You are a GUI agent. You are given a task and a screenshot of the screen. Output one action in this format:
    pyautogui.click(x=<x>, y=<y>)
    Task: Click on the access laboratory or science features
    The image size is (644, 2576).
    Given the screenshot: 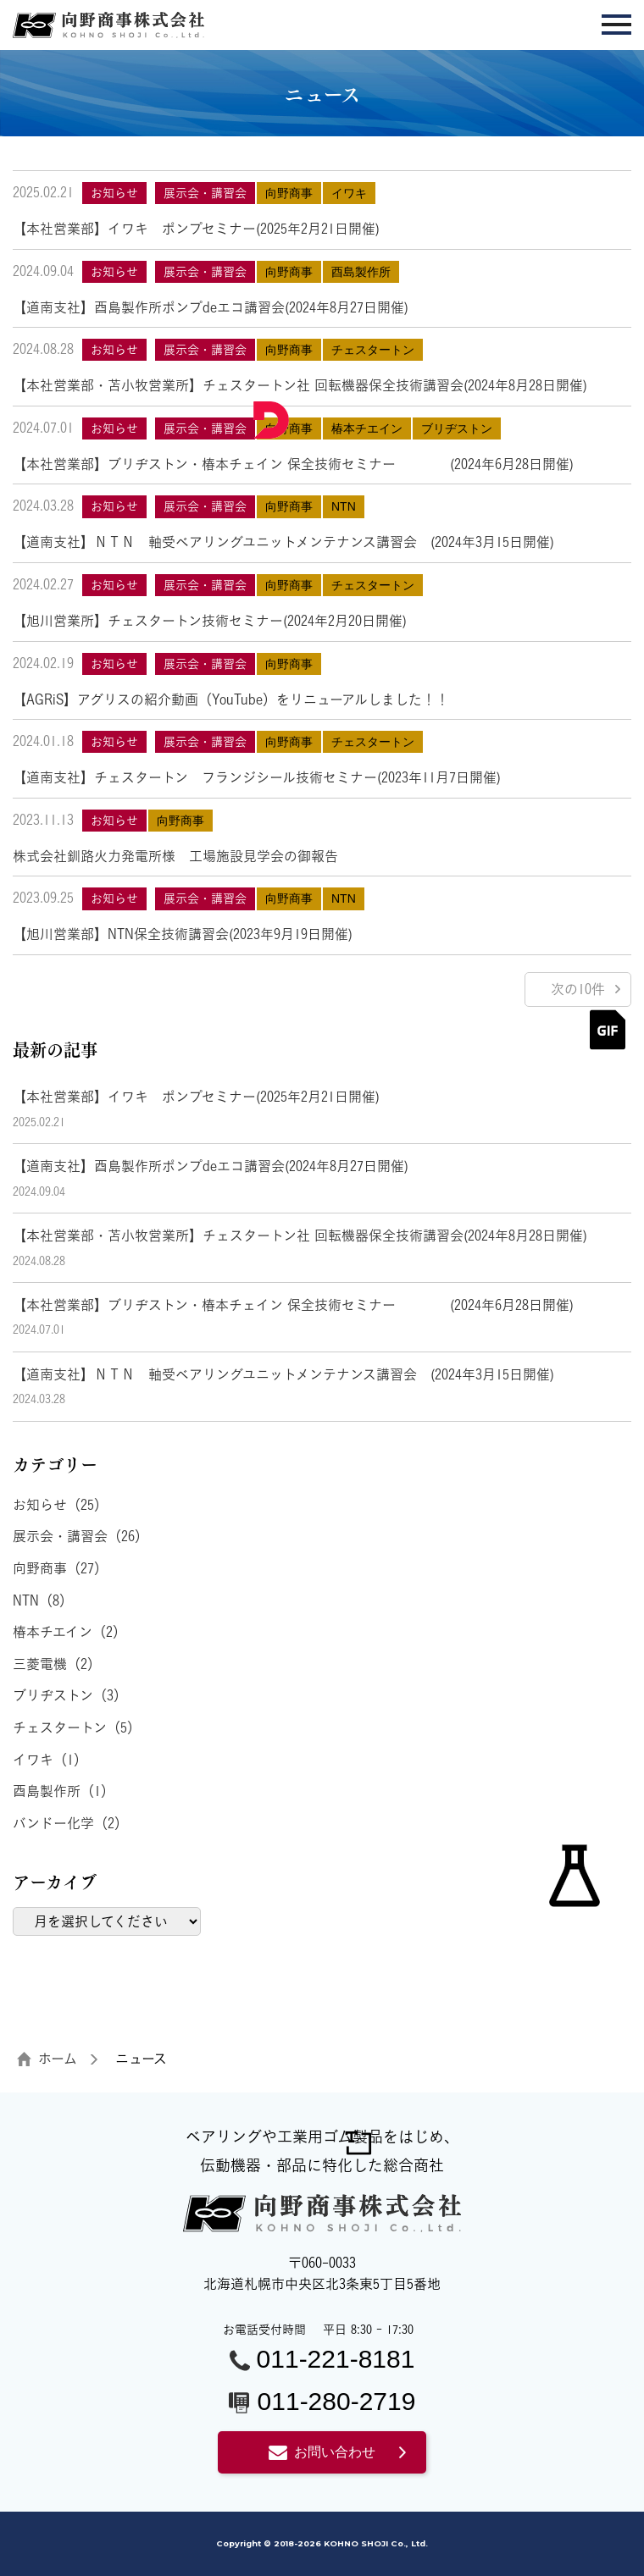 What is the action you would take?
    pyautogui.click(x=575, y=1876)
    